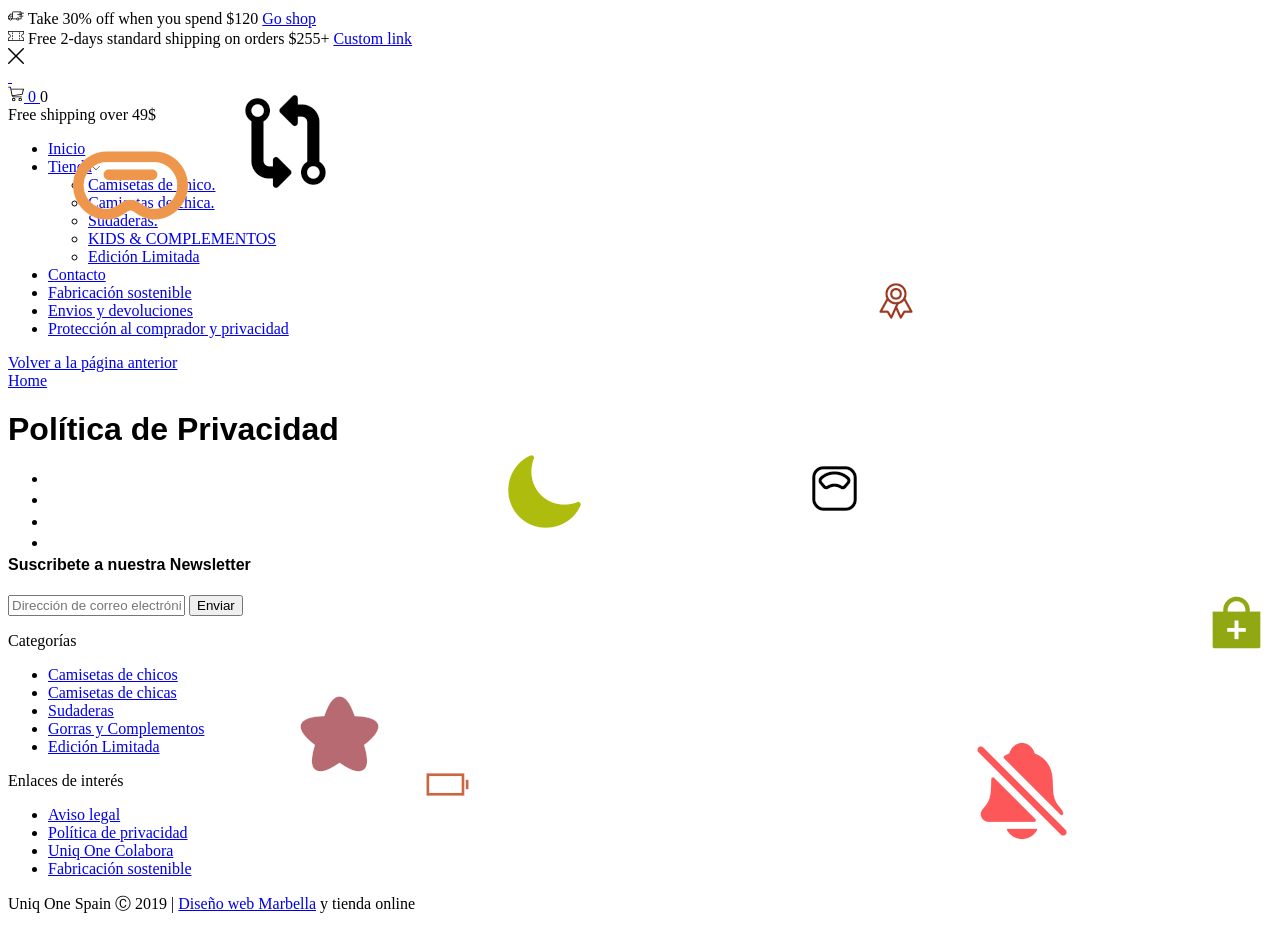  Describe the element at coordinates (1236, 622) in the screenshot. I see `add item to shopping bag` at that location.